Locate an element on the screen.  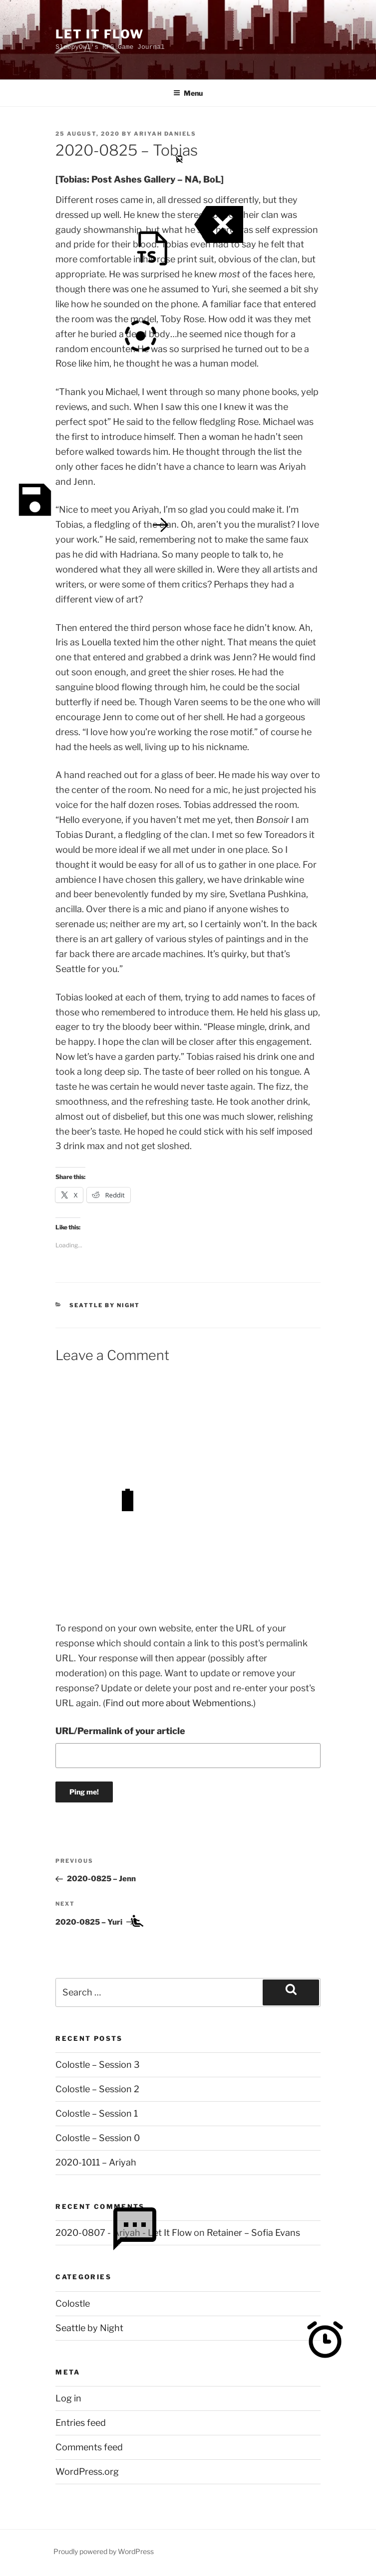
save current file or document is located at coordinates (35, 500).